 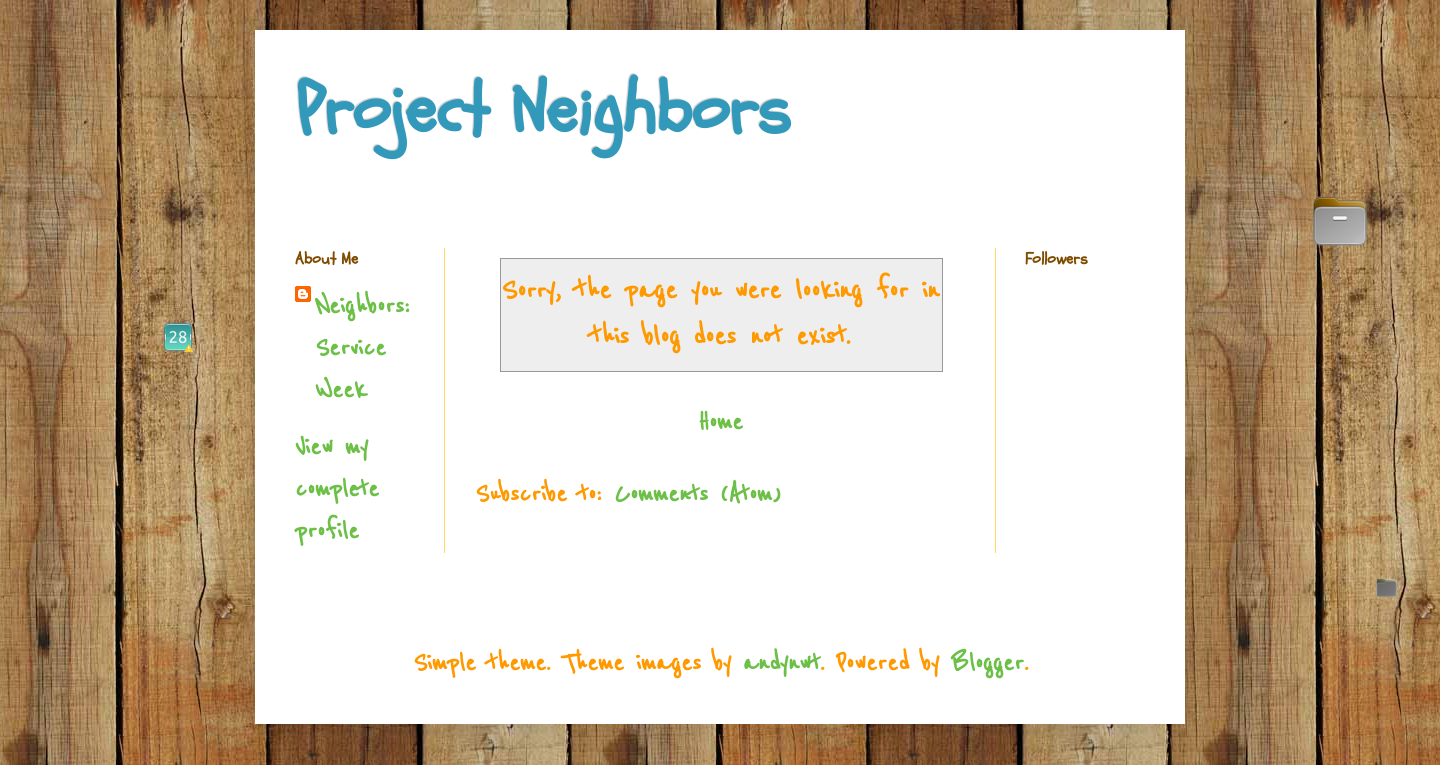 What do you see at coordinates (1386, 587) in the screenshot?
I see `open folder to view files` at bounding box center [1386, 587].